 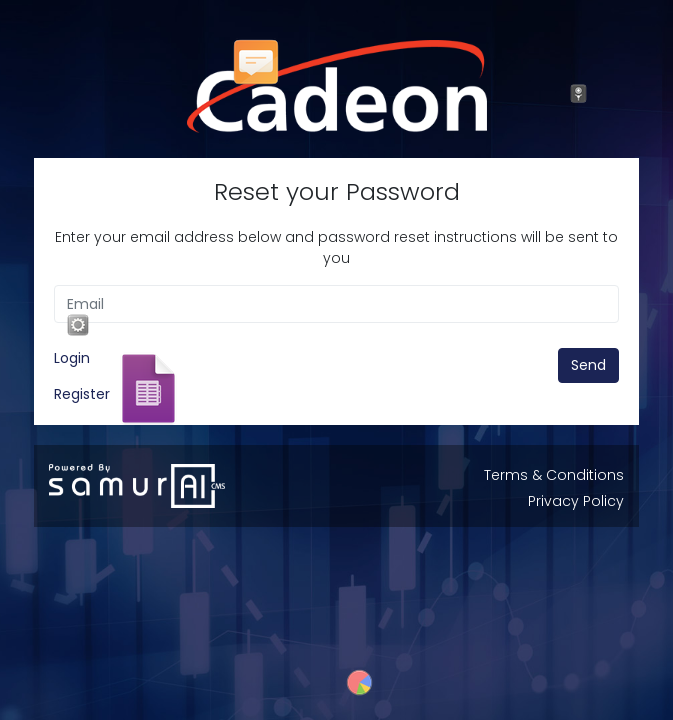 What do you see at coordinates (256, 62) in the screenshot?
I see `open the chatty messaging app` at bounding box center [256, 62].